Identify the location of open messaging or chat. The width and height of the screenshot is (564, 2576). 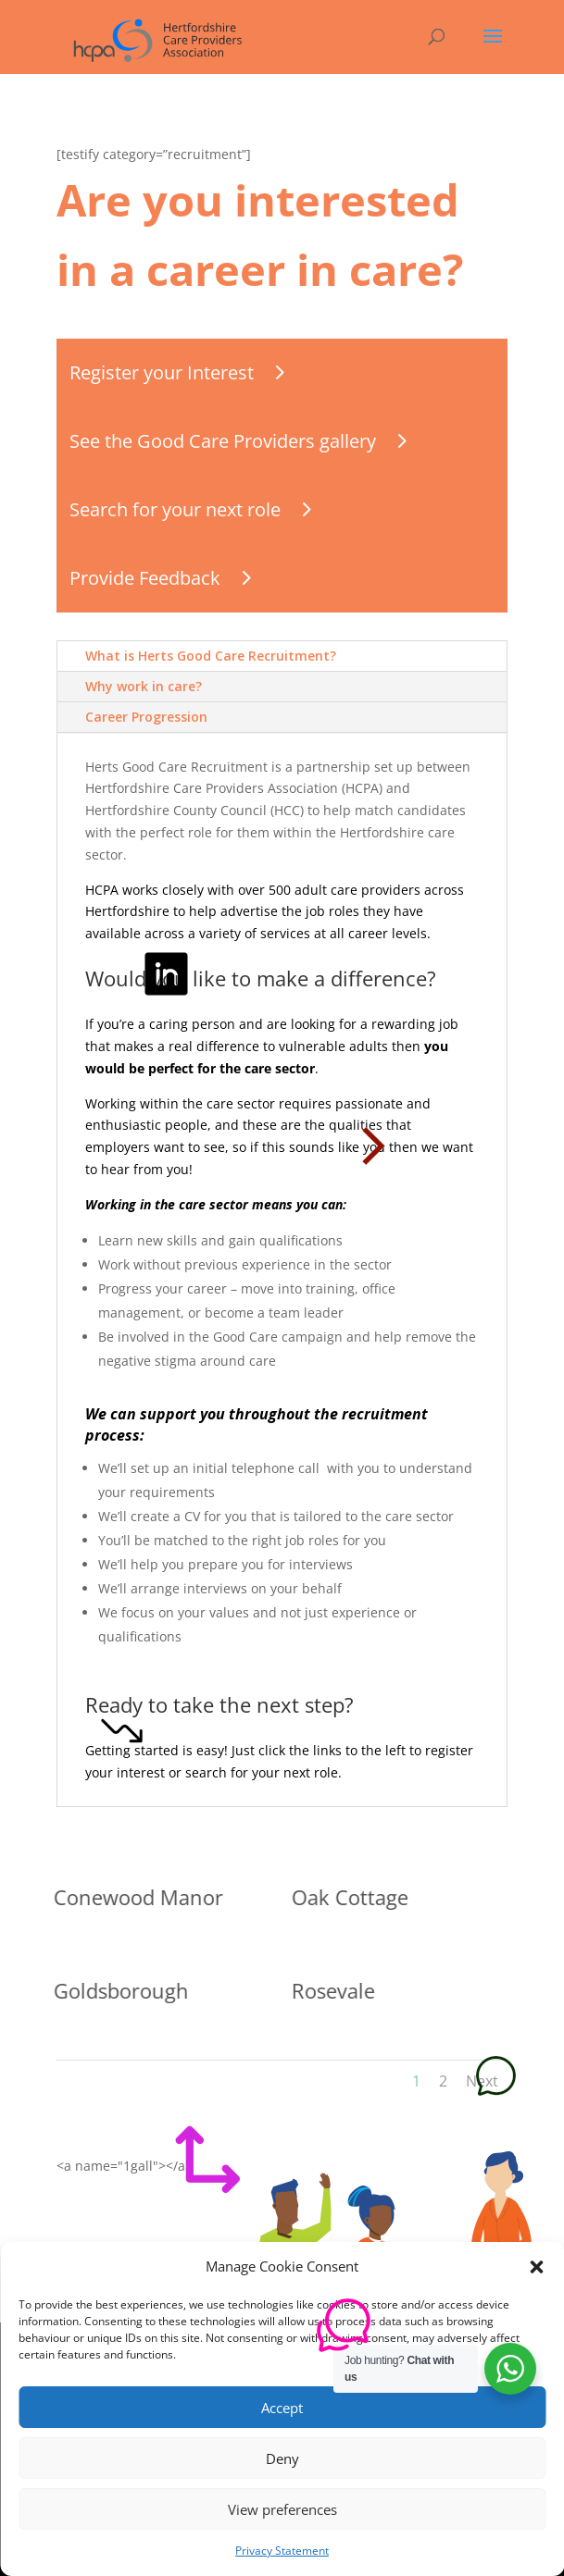
(344, 2325).